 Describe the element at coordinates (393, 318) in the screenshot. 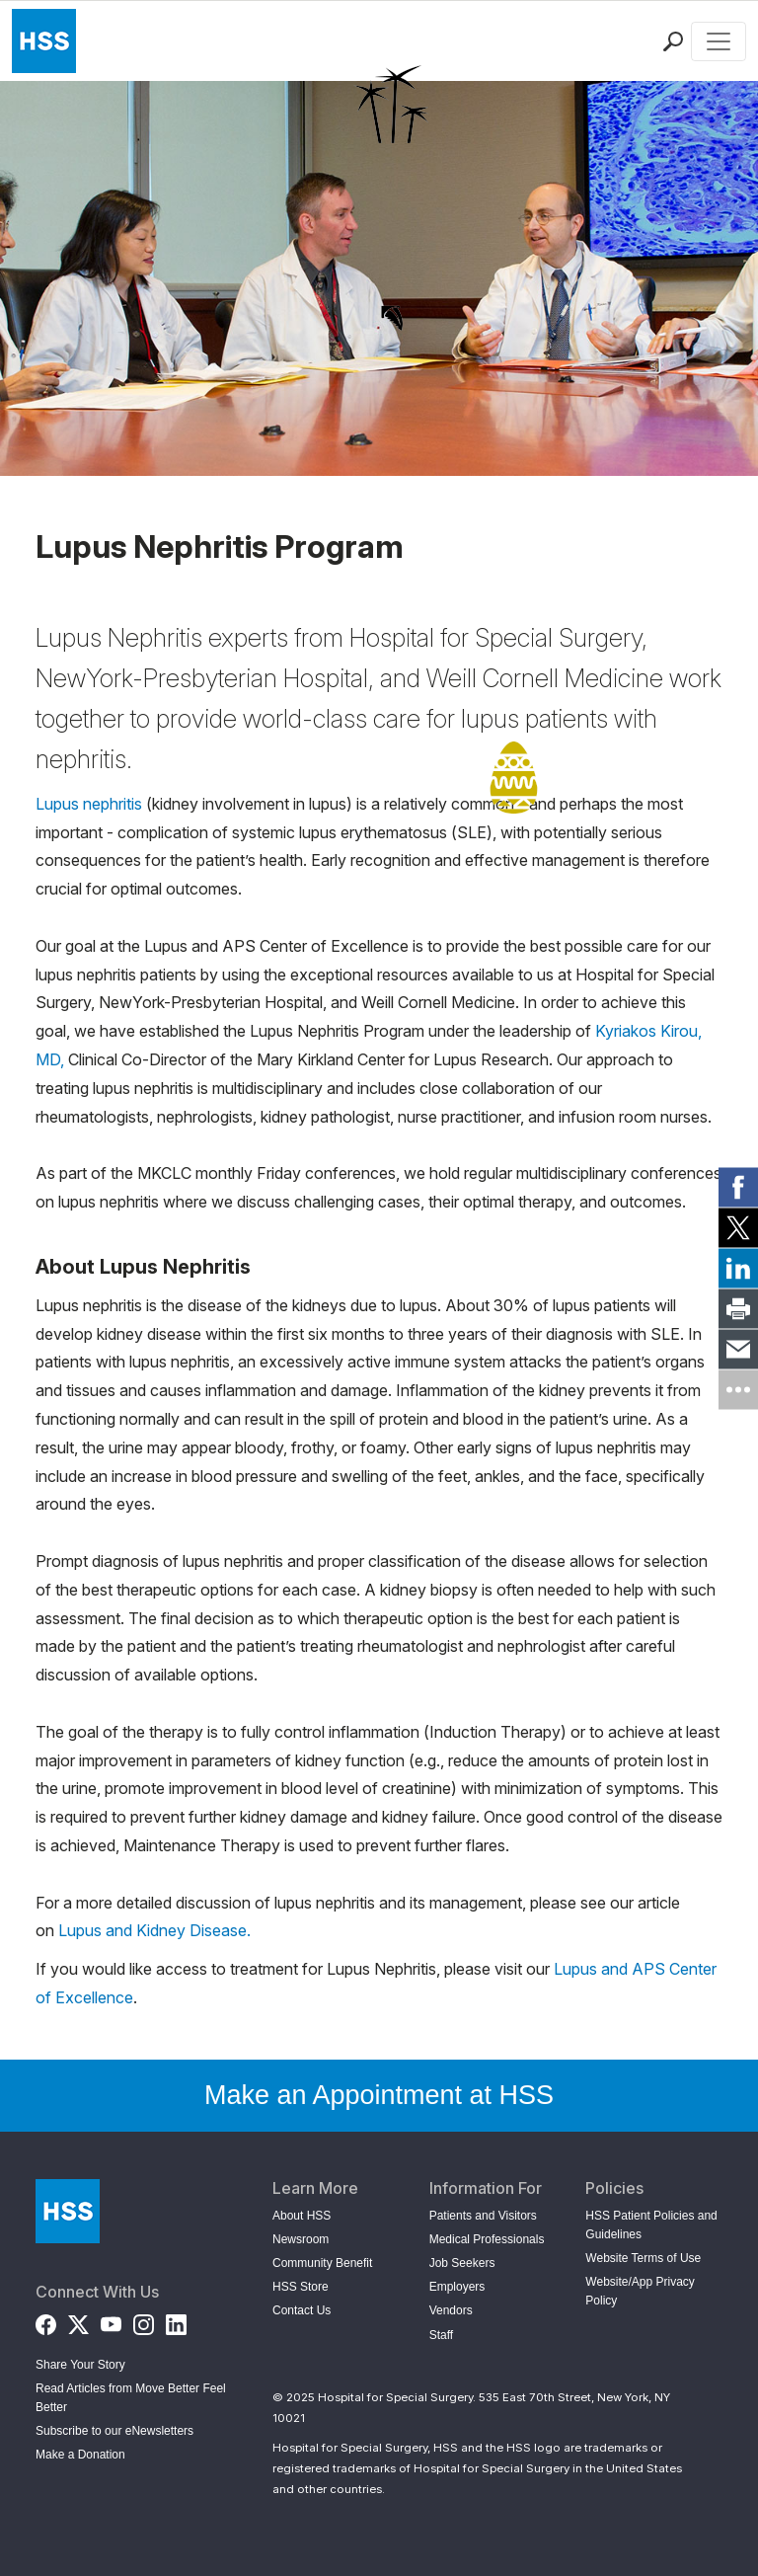

I see `equip saw claw weapon or tool` at that location.